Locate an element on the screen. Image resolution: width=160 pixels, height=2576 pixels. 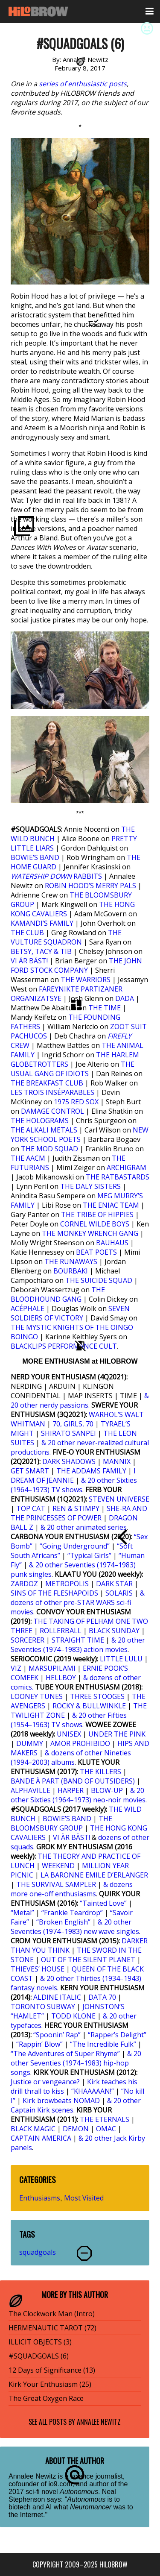
review items with pass/fail status is located at coordinates (93, 323).